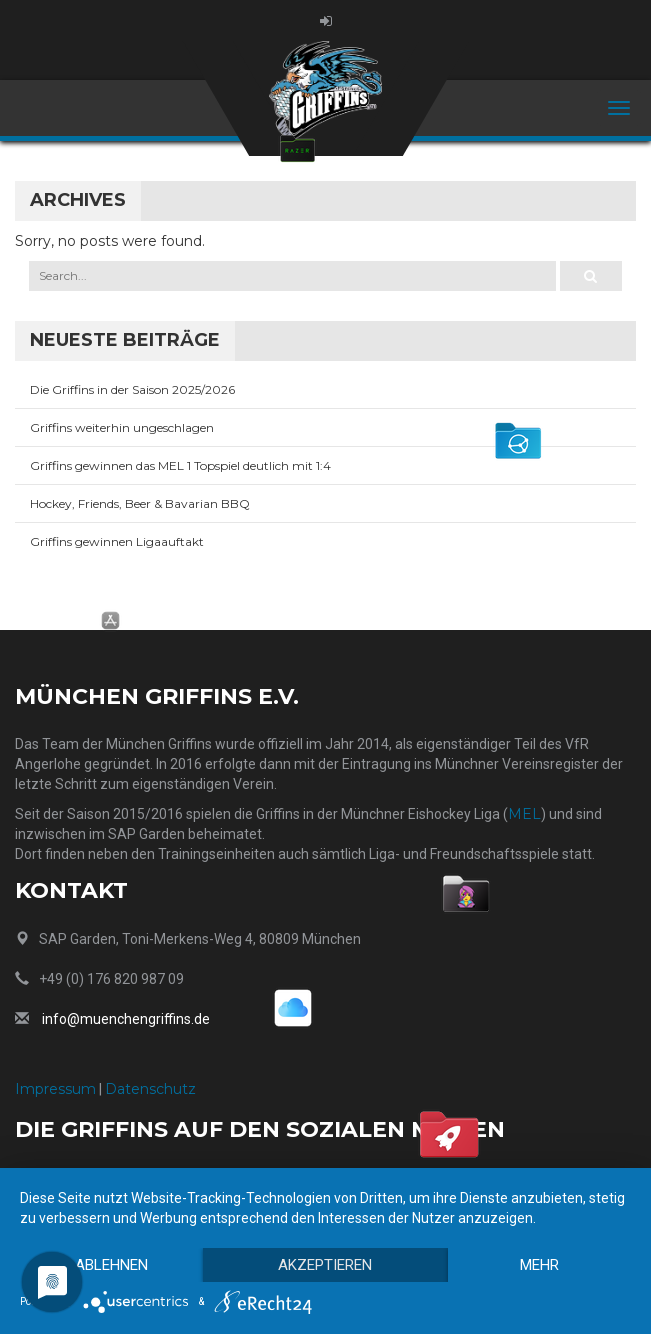  What do you see at coordinates (110, 620) in the screenshot?
I see `open the App Store to browse and download apps` at bounding box center [110, 620].